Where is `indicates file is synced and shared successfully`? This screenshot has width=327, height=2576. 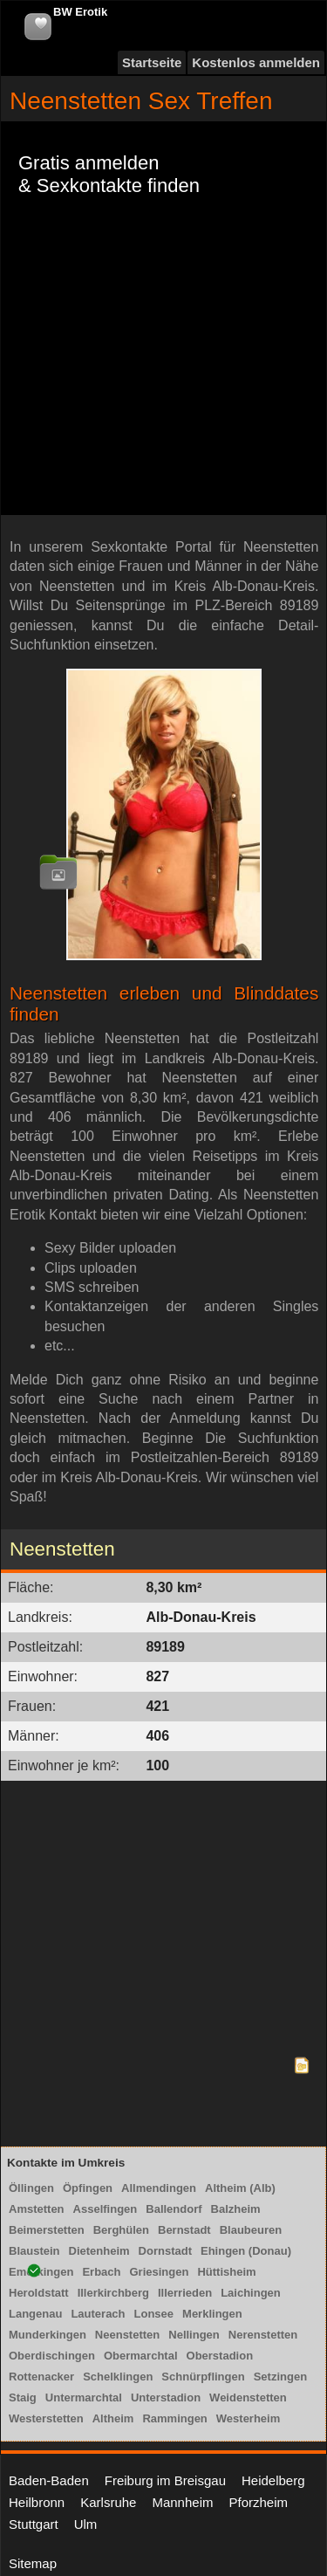 indicates file is synced and shared successfully is located at coordinates (34, 2270).